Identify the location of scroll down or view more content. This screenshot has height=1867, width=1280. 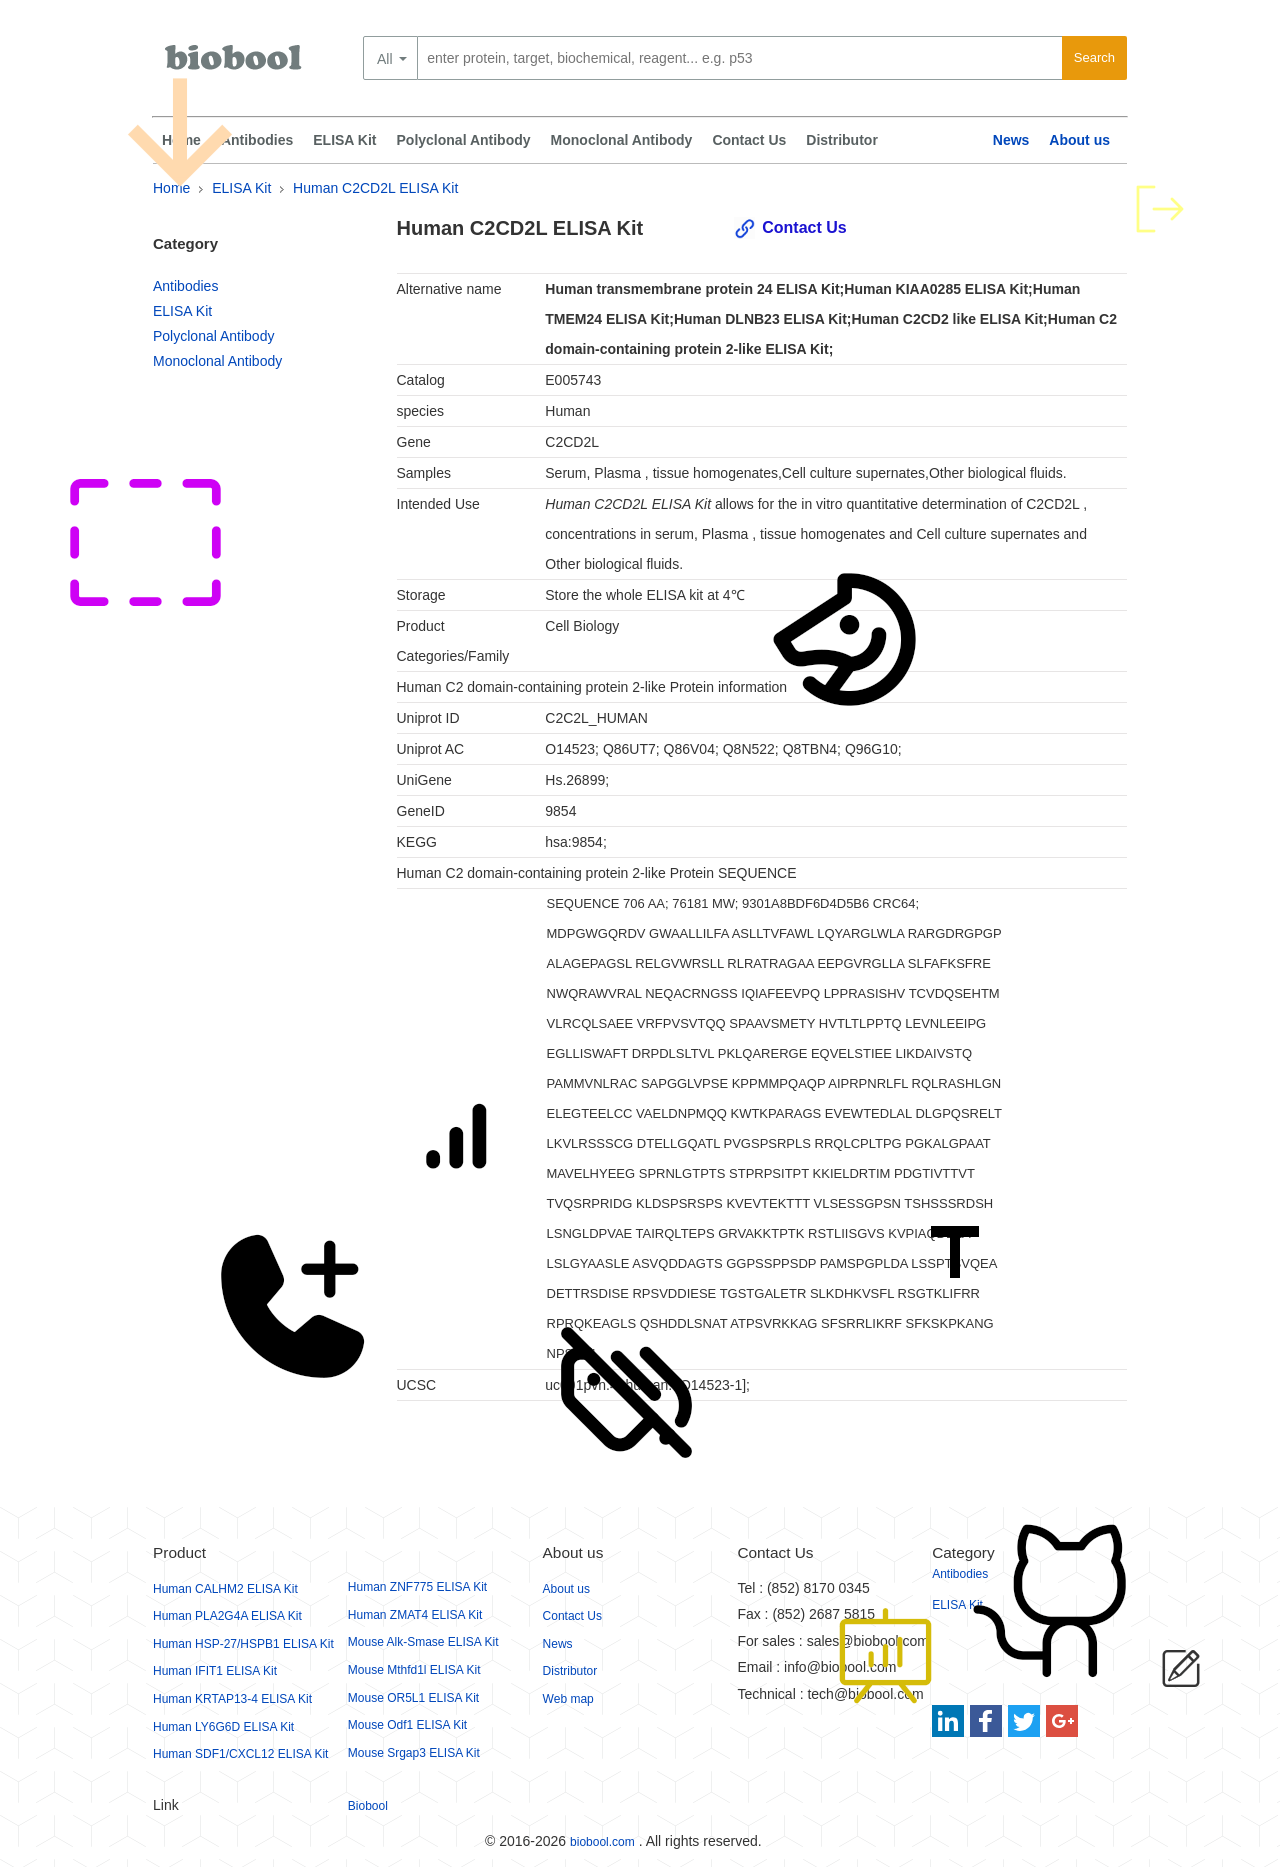
(180, 131).